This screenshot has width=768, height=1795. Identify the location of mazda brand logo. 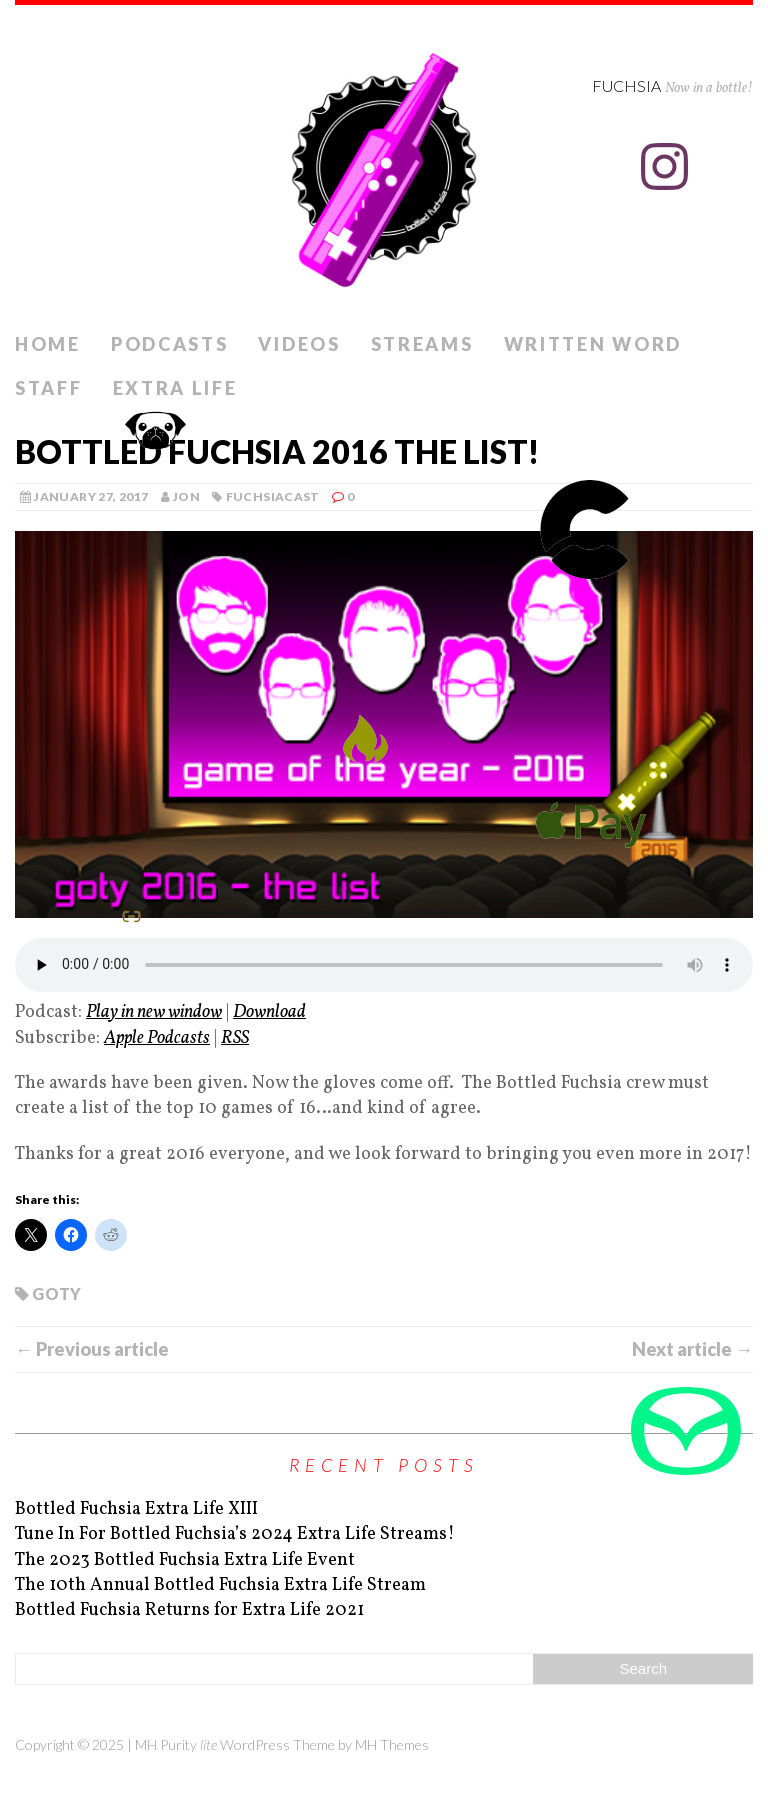
(686, 1431).